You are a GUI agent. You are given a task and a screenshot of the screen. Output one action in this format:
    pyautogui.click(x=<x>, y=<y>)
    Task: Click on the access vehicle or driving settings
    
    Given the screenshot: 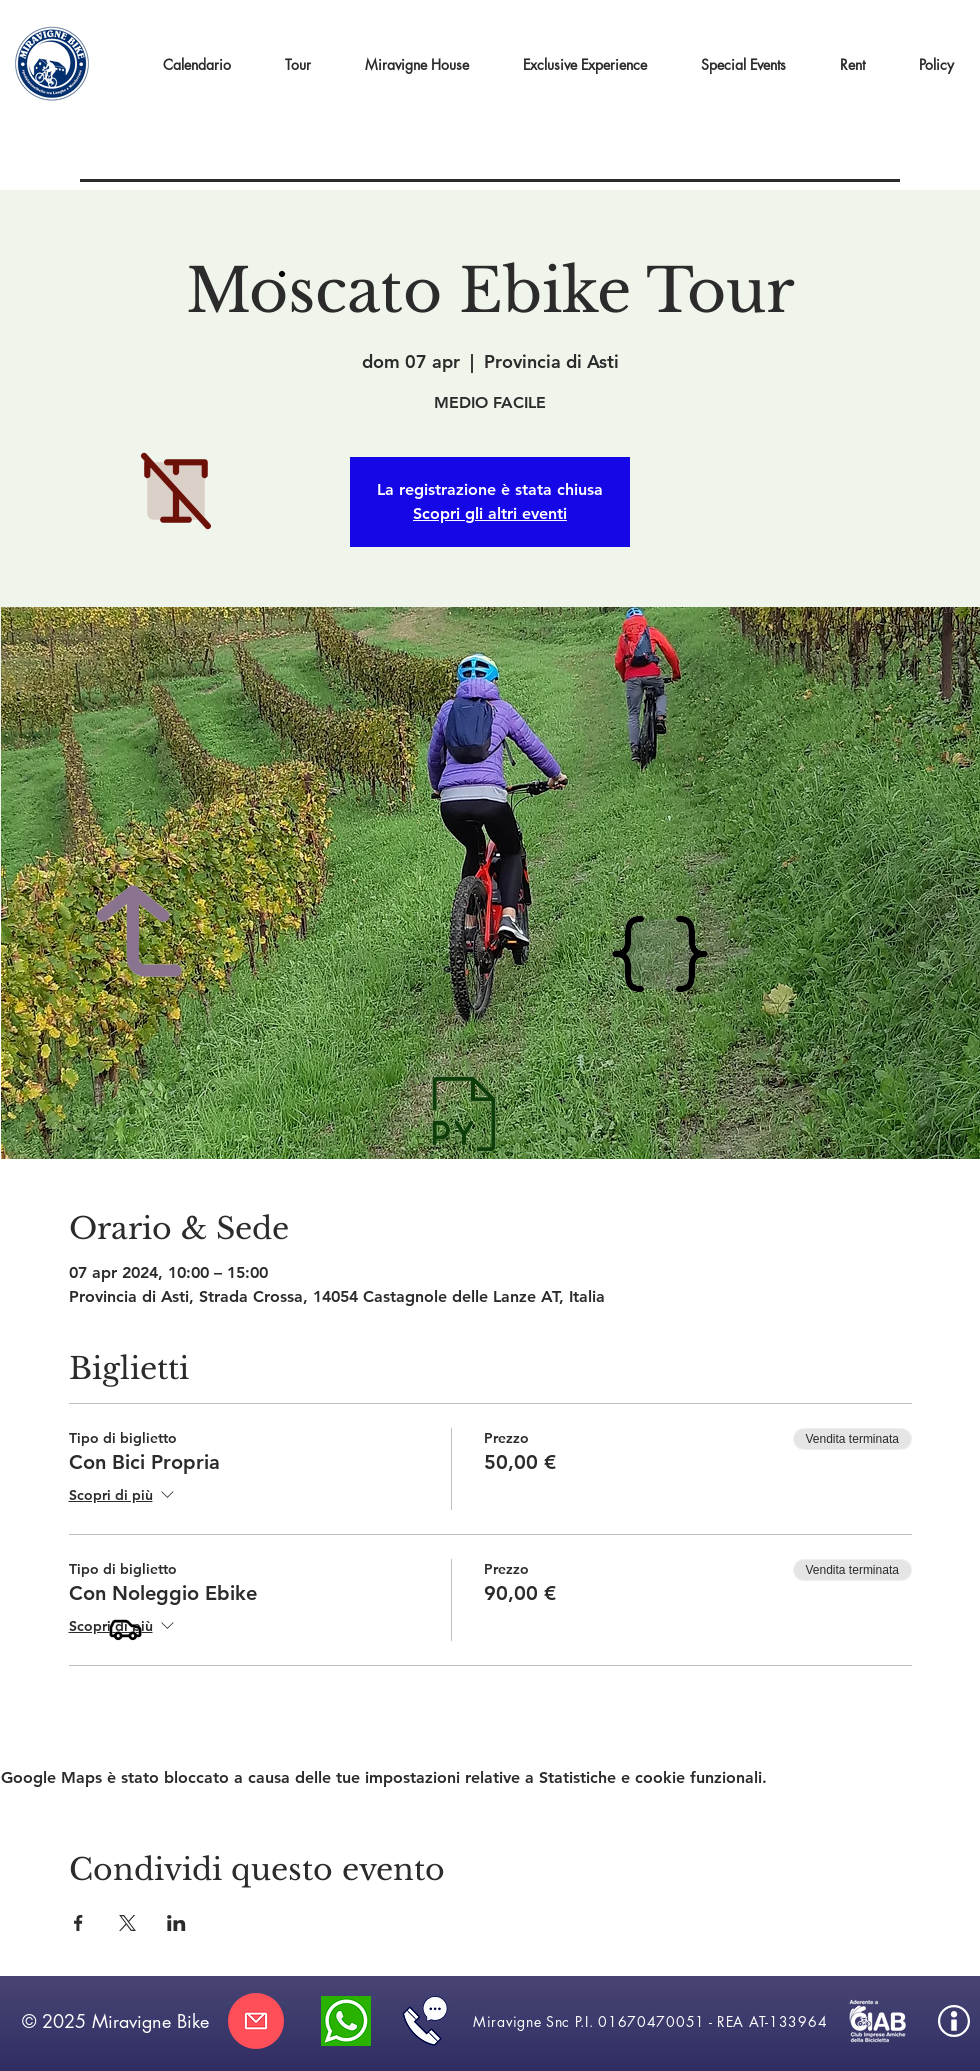 What is the action you would take?
    pyautogui.click(x=125, y=1628)
    